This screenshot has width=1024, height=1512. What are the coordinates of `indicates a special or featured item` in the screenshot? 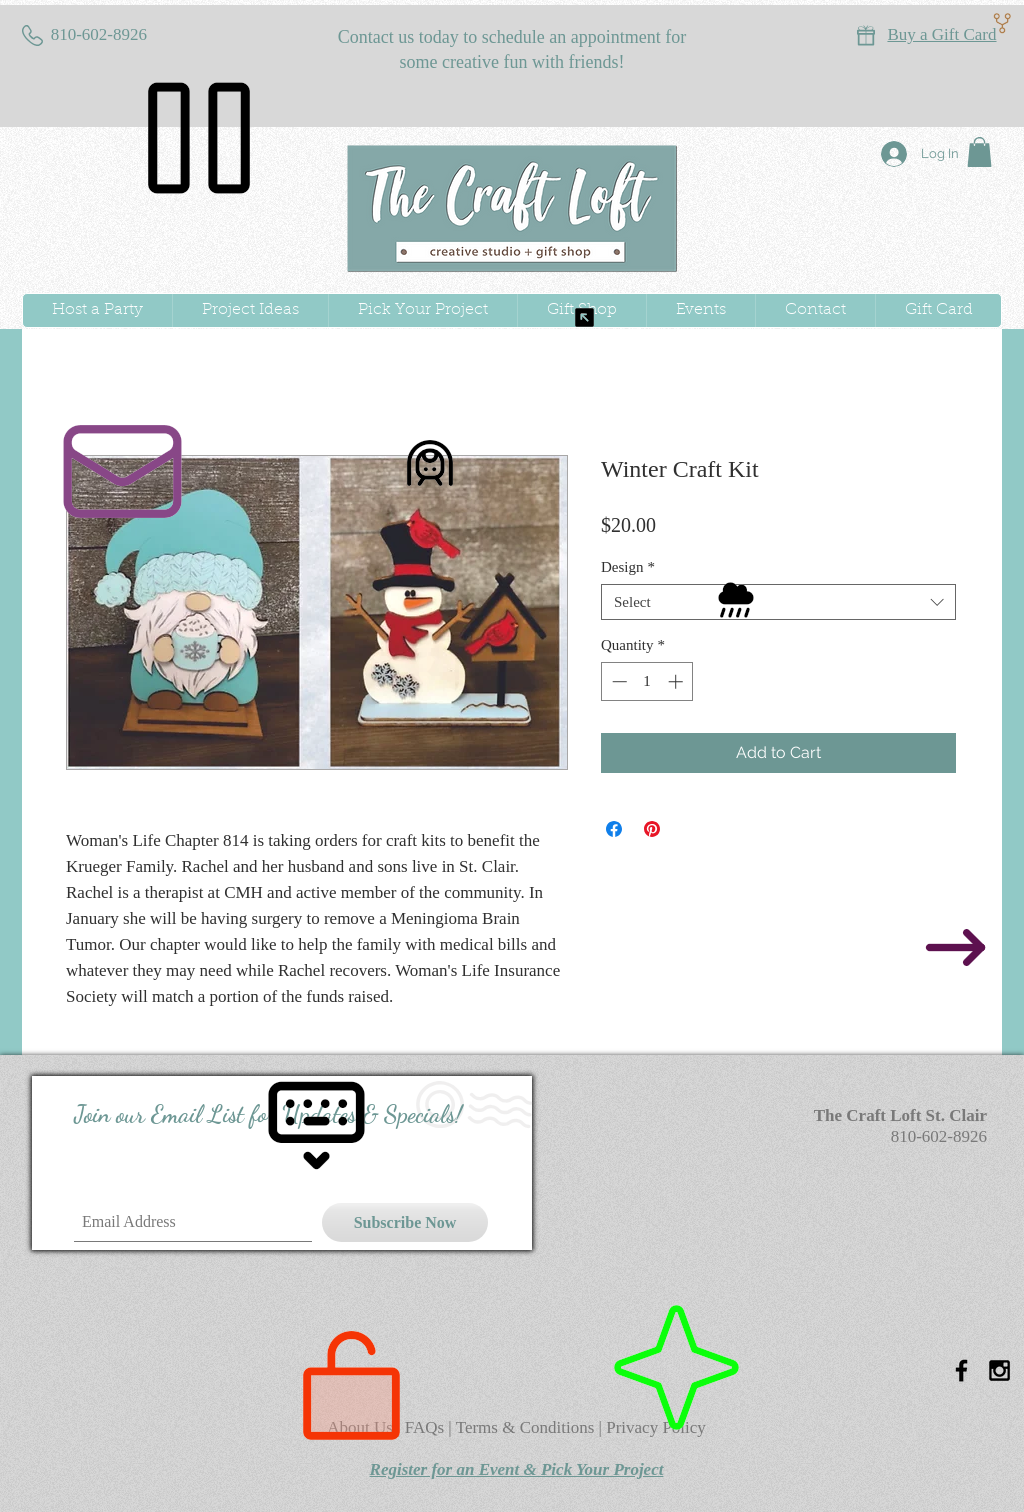 It's located at (676, 1367).